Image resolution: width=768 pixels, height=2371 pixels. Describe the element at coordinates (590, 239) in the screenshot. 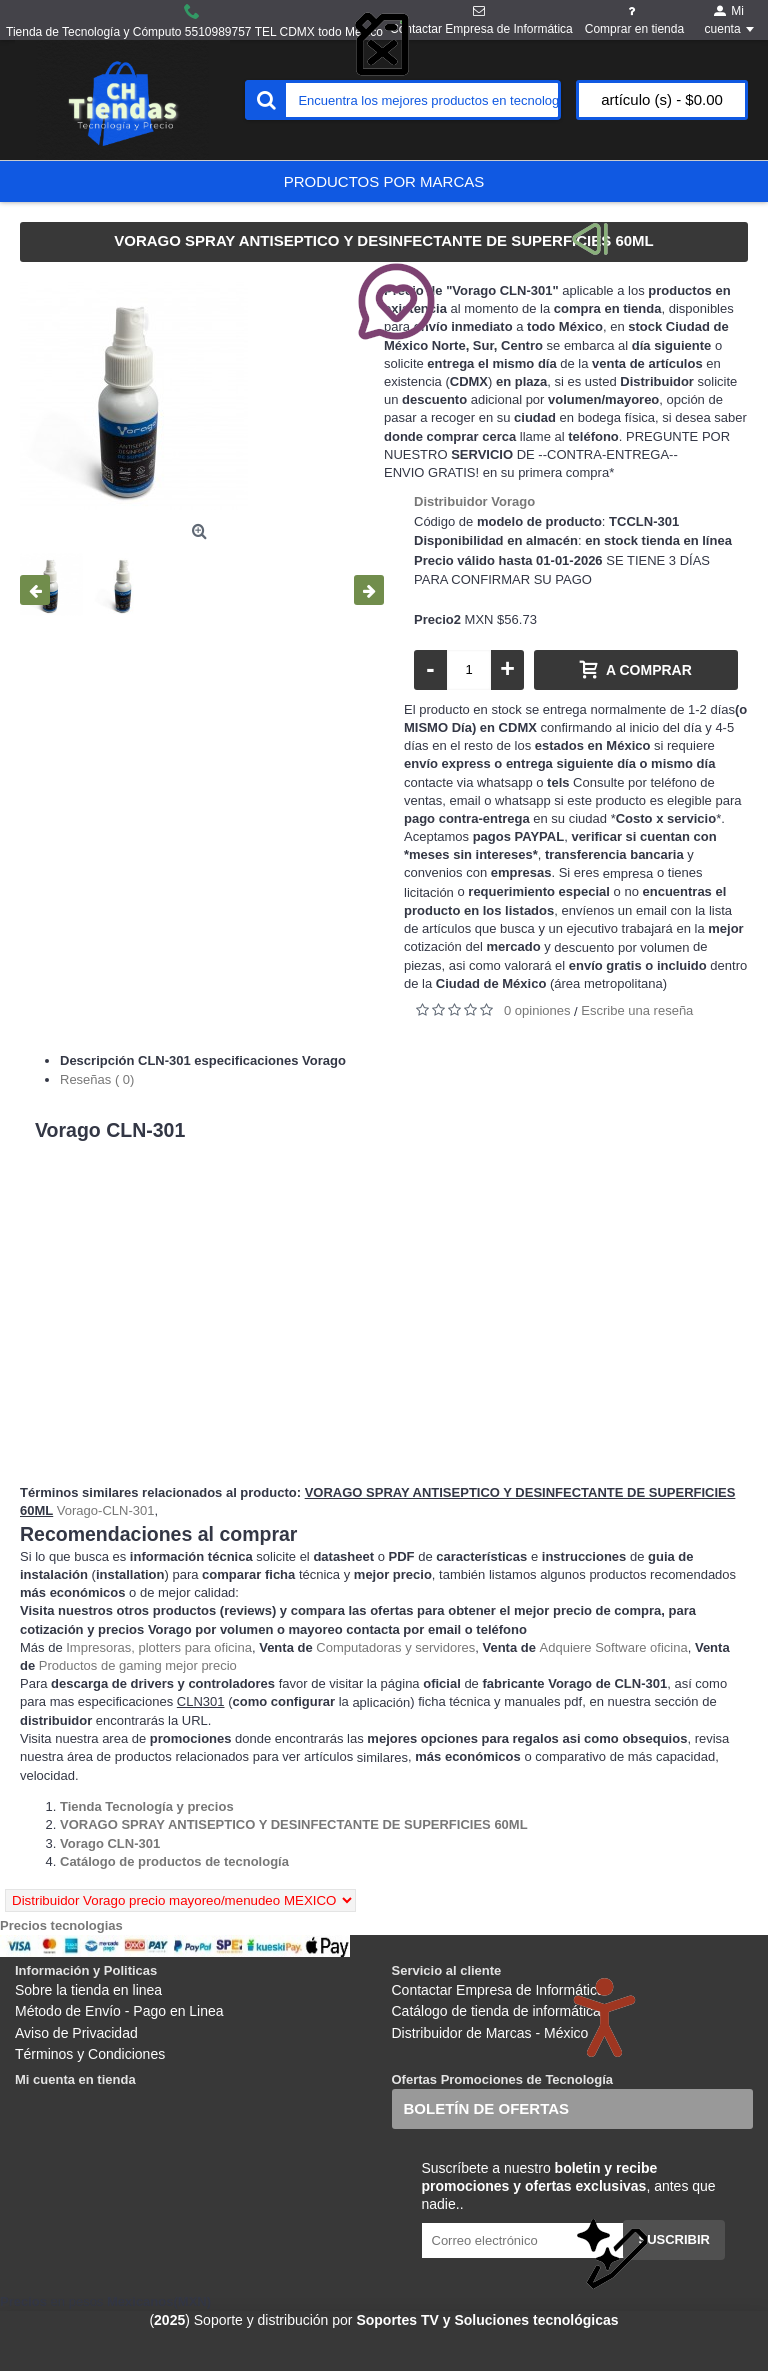

I see `skip to previous track or beginning` at that location.